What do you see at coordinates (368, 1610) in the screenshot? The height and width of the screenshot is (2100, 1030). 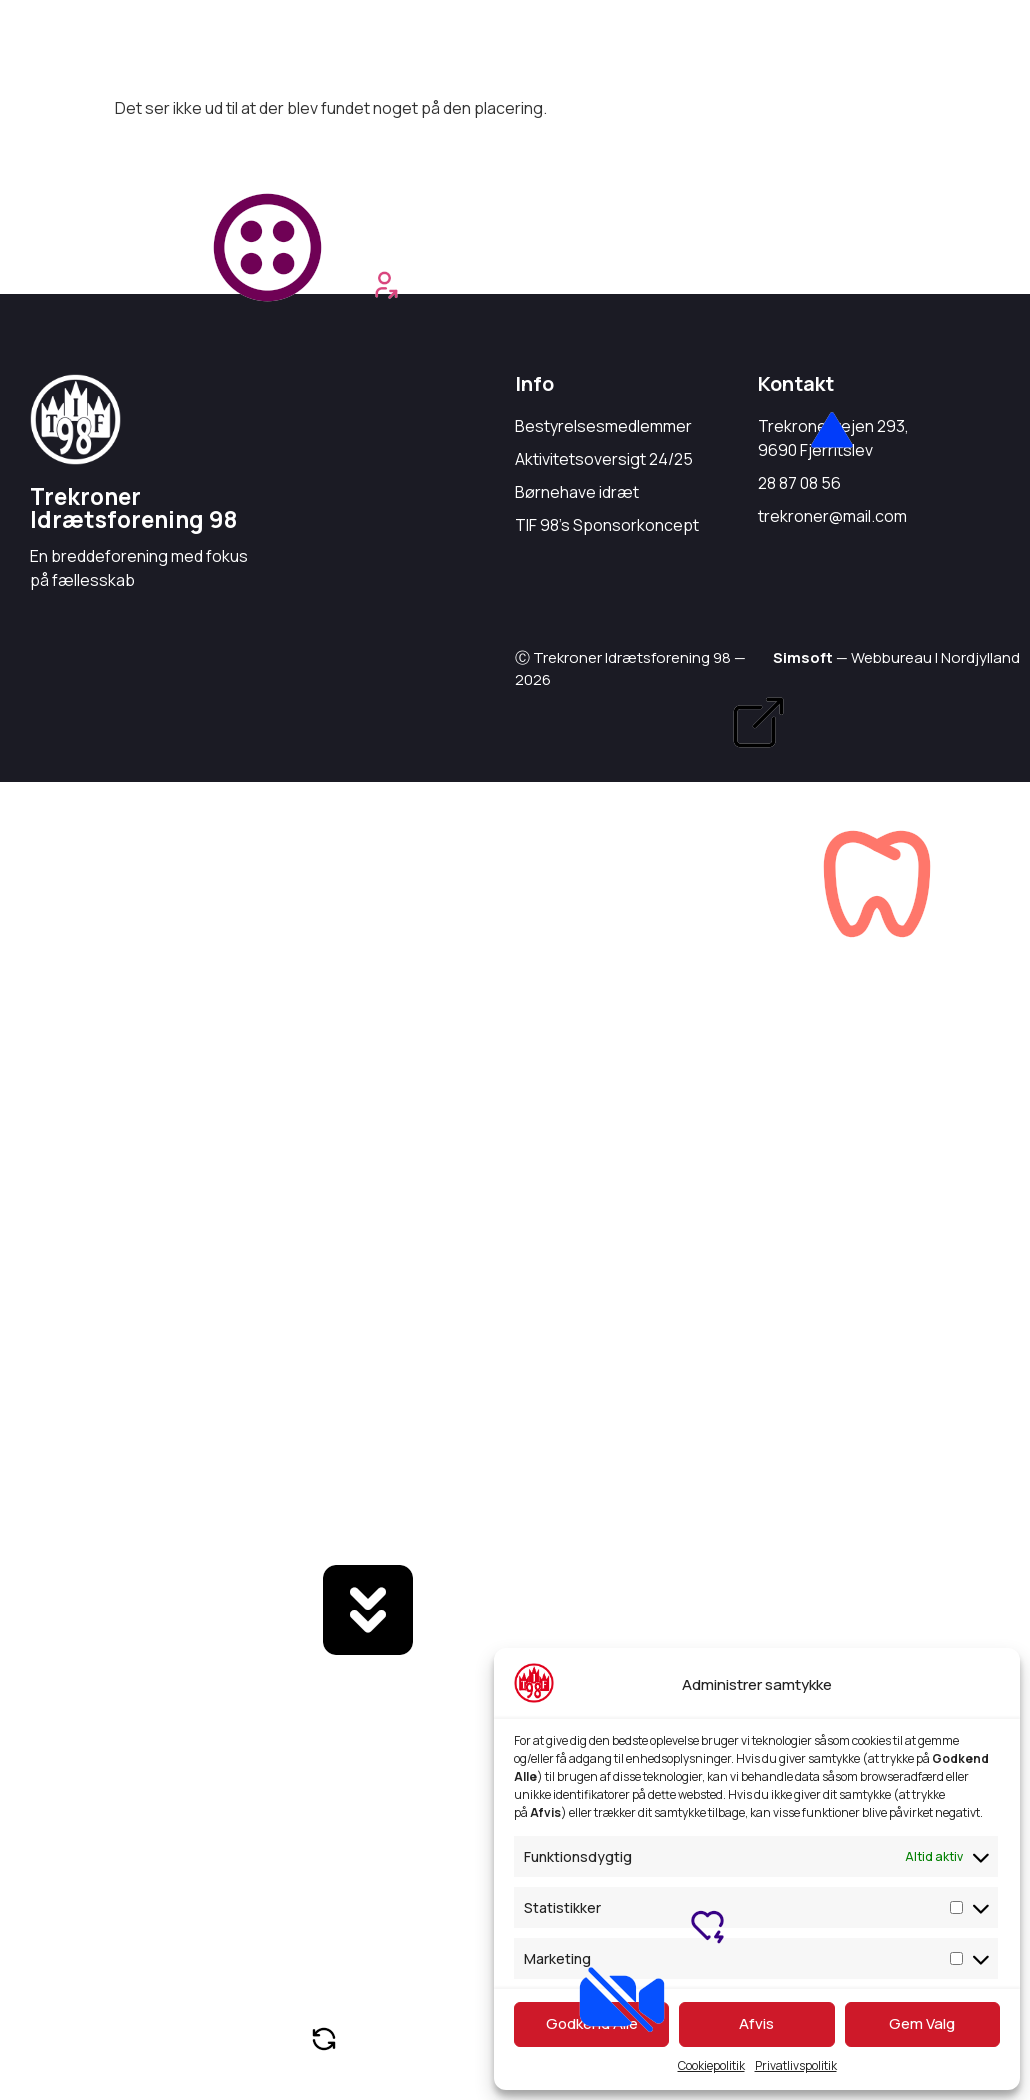 I see `scroll down or view more content` at bounding box center [368, 1610].